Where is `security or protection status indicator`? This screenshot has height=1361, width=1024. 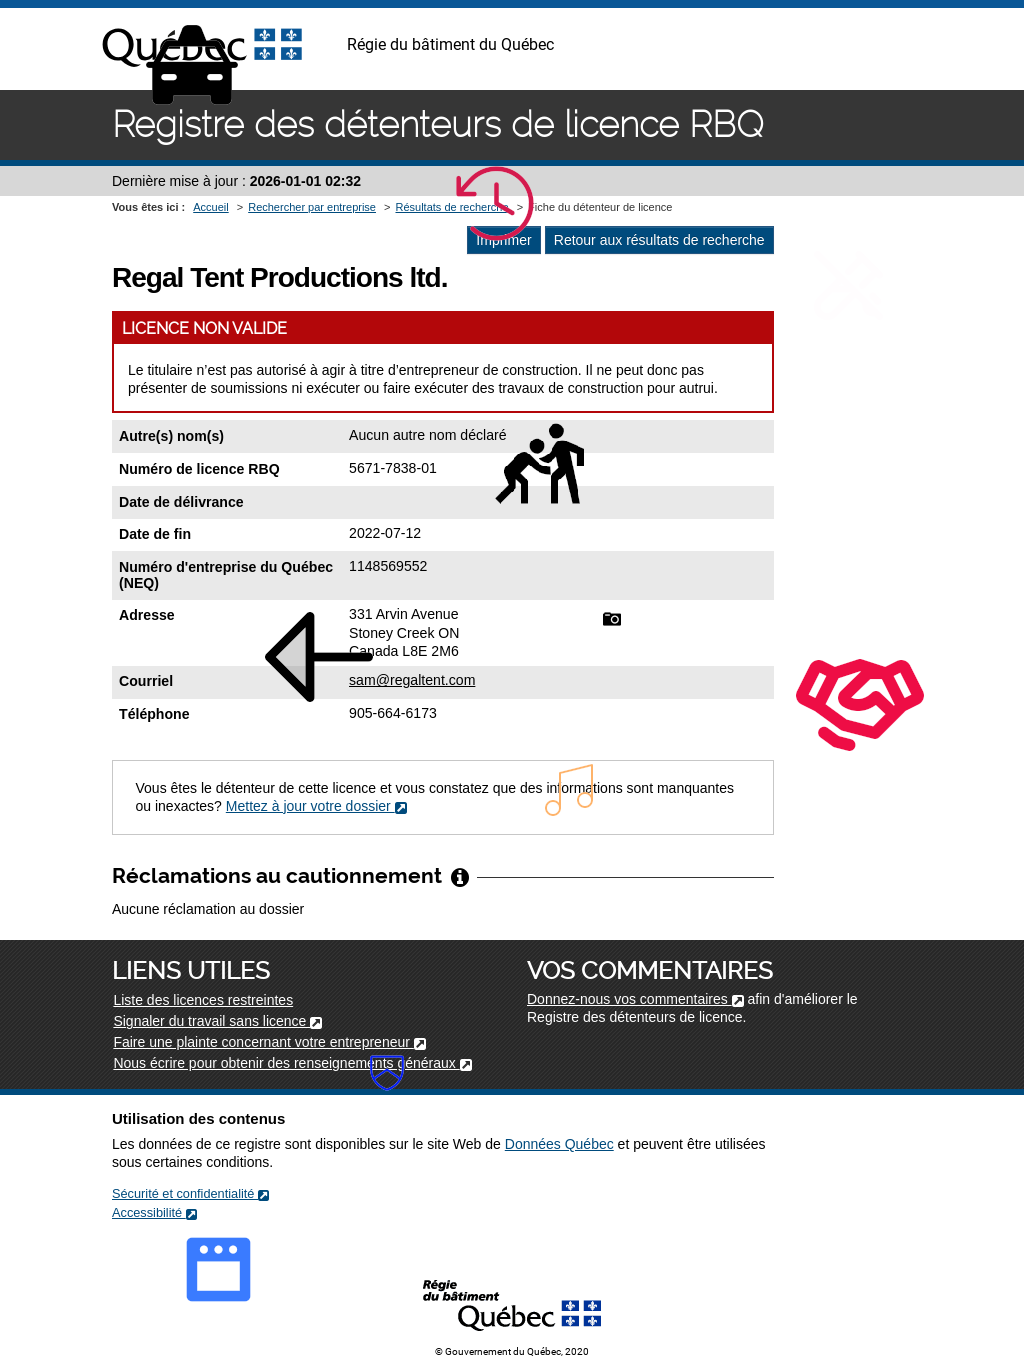 security or protection status indicator is located at coordinates (387, 1071).